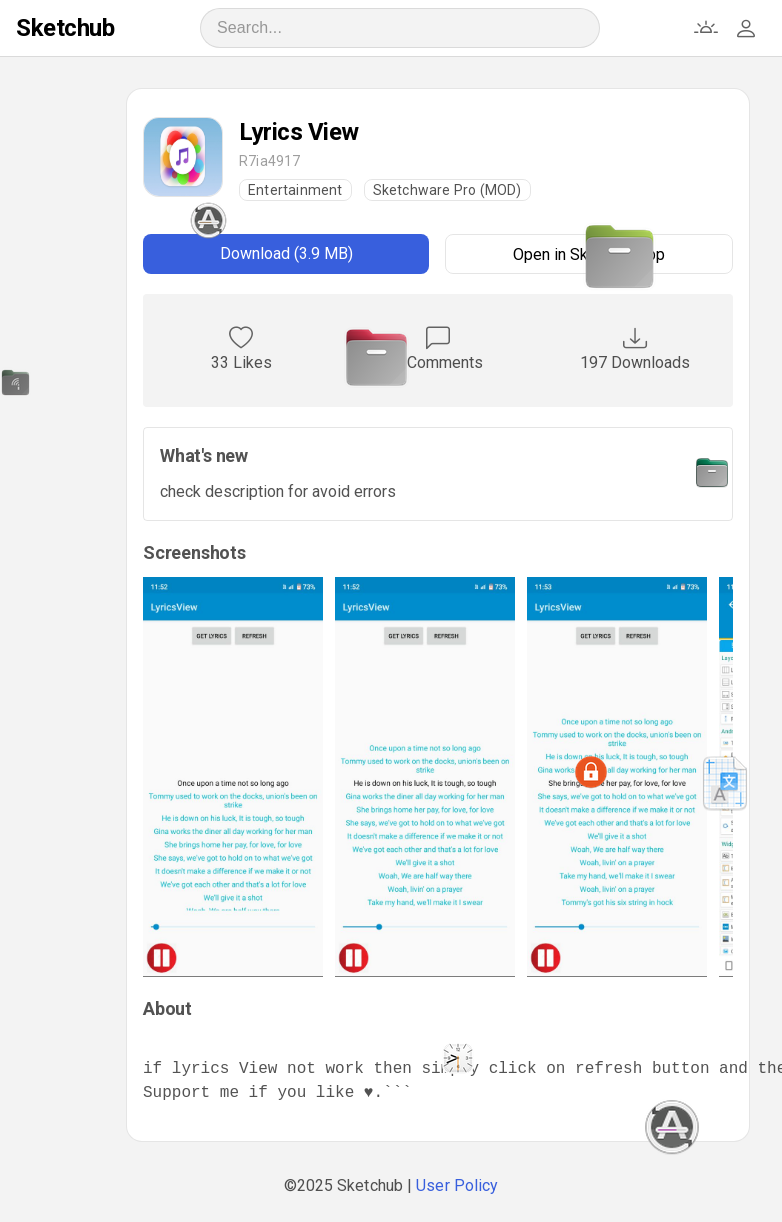 The image size is (782, 1222). What do you see at coordinates (15, 382) in the screenshot?
I see `open insync cloud sync folder` at bounding box center [15, 382].